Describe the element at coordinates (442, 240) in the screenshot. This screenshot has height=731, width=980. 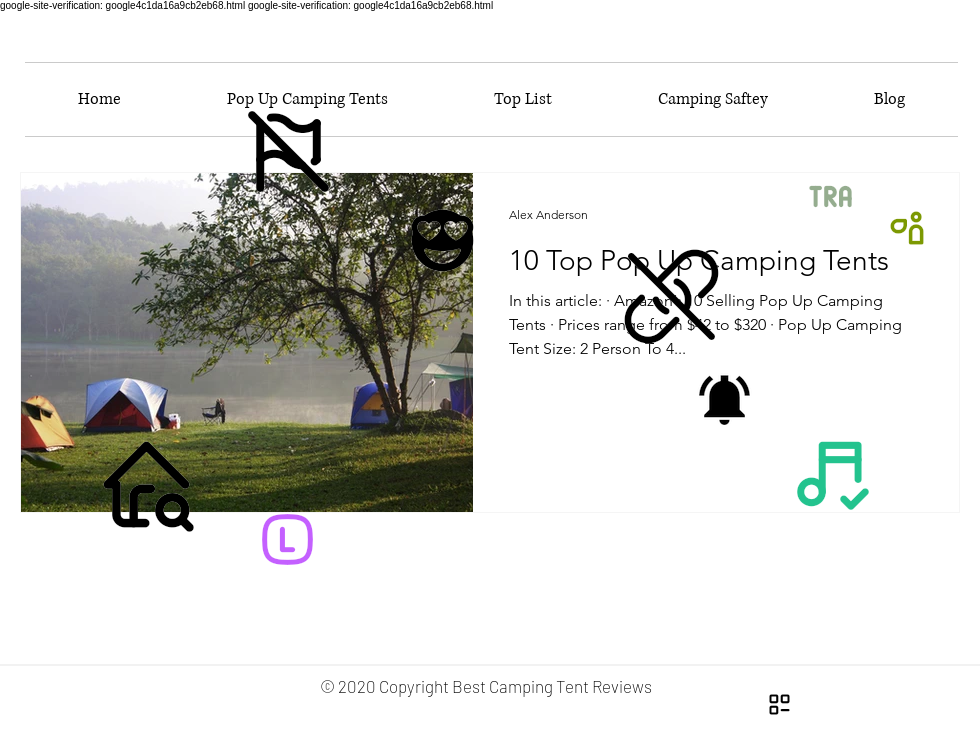
I see `react to a message with love` at that location.